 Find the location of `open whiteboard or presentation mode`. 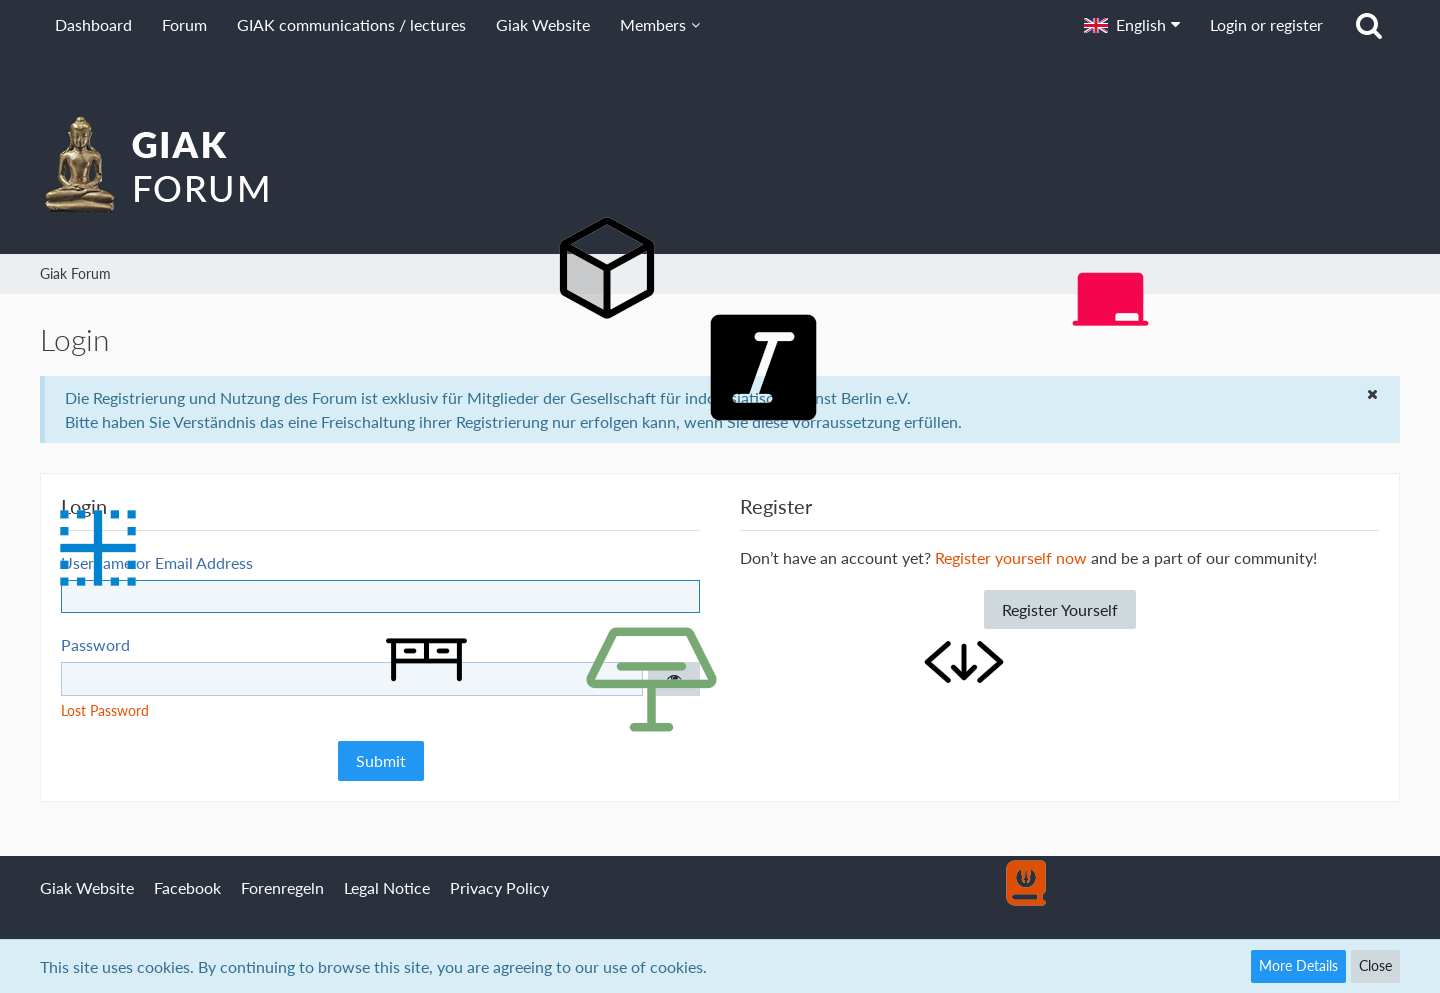

open whiteboard or presentation mode is located at coordinates (1110, 300).